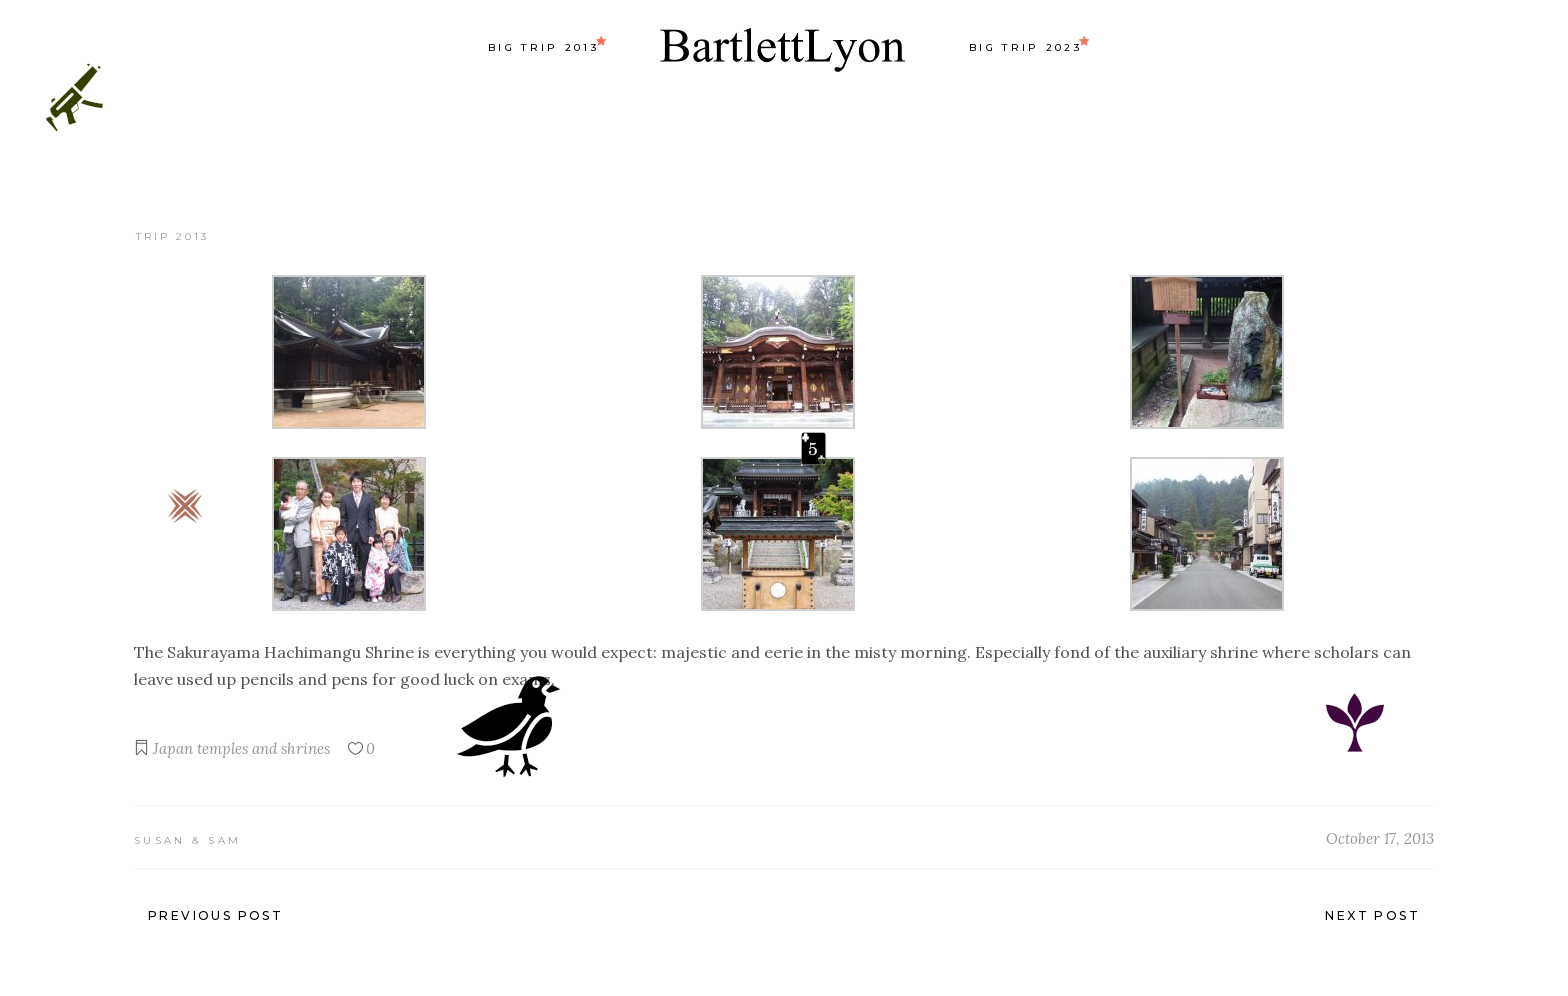 This screenshot has height=996, width=1568. Describe the element at coordinates (508, 726) in the screenshot. I see `decorative bird illustration for nature-themed game` at that location.